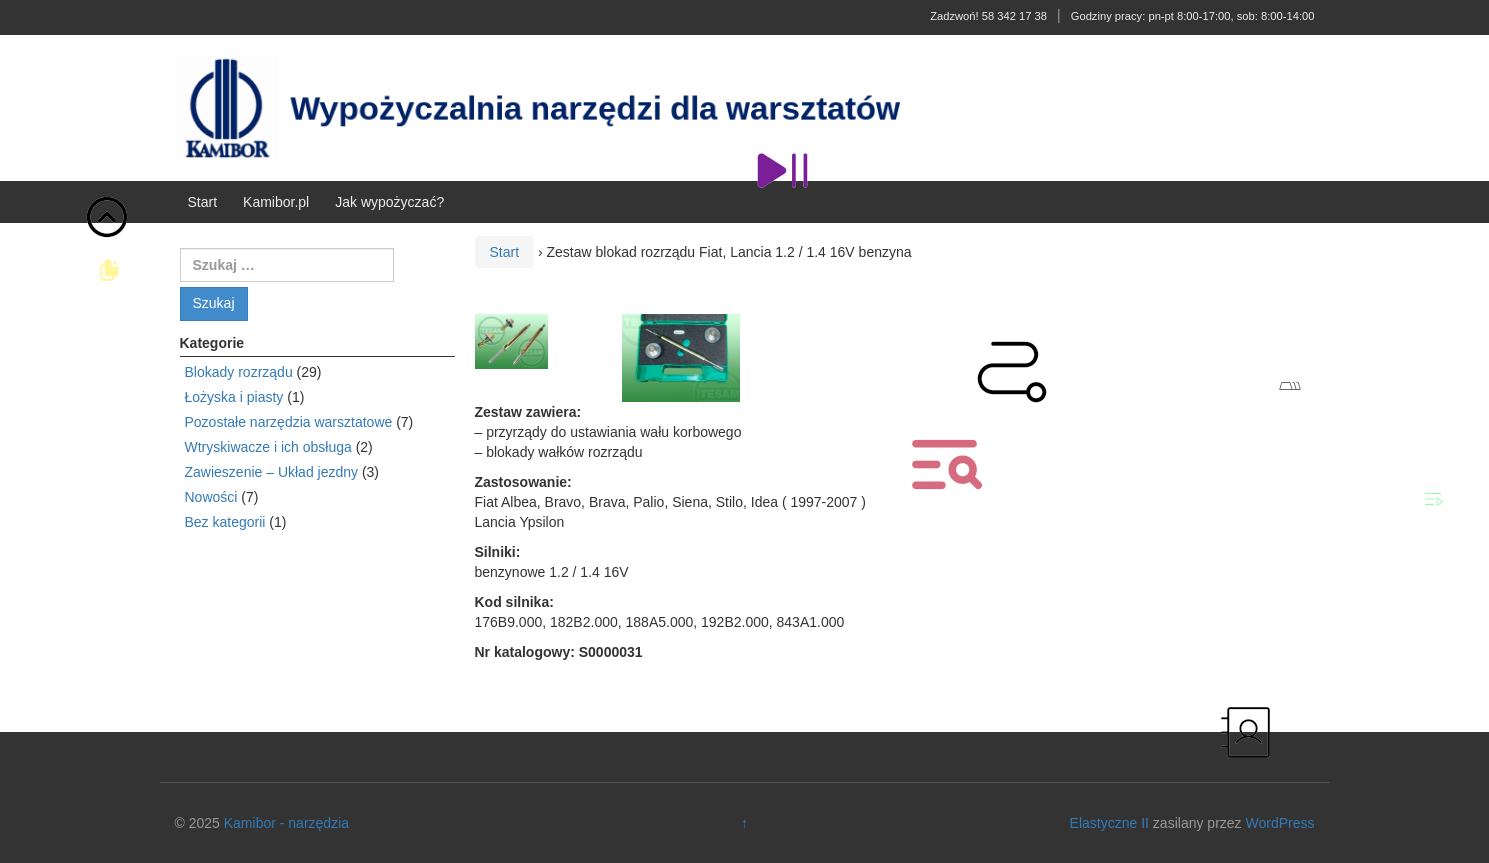 The image size is (1489, 863). What do you see at coordinates (1290, 386) in the screenshot?
I see `switch between open browser tabs` at bounding box center [1290, 386].